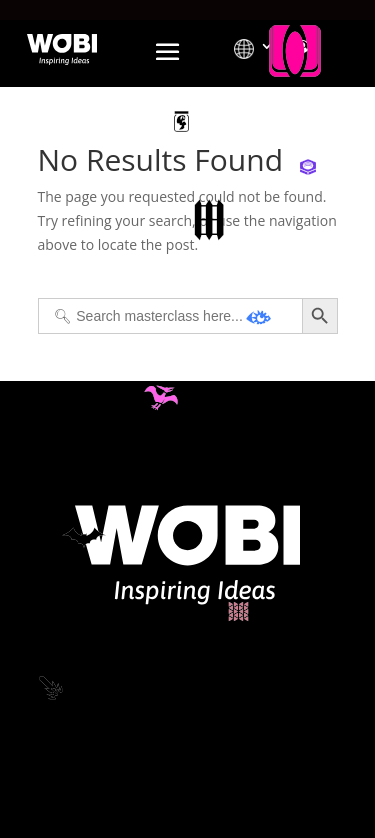 Image resolution: width=375 pixels, height=838 pixels. Describe the element at coordinates (51, 688) in the screenshot. I see `activate a beam or energy attack` at that location.